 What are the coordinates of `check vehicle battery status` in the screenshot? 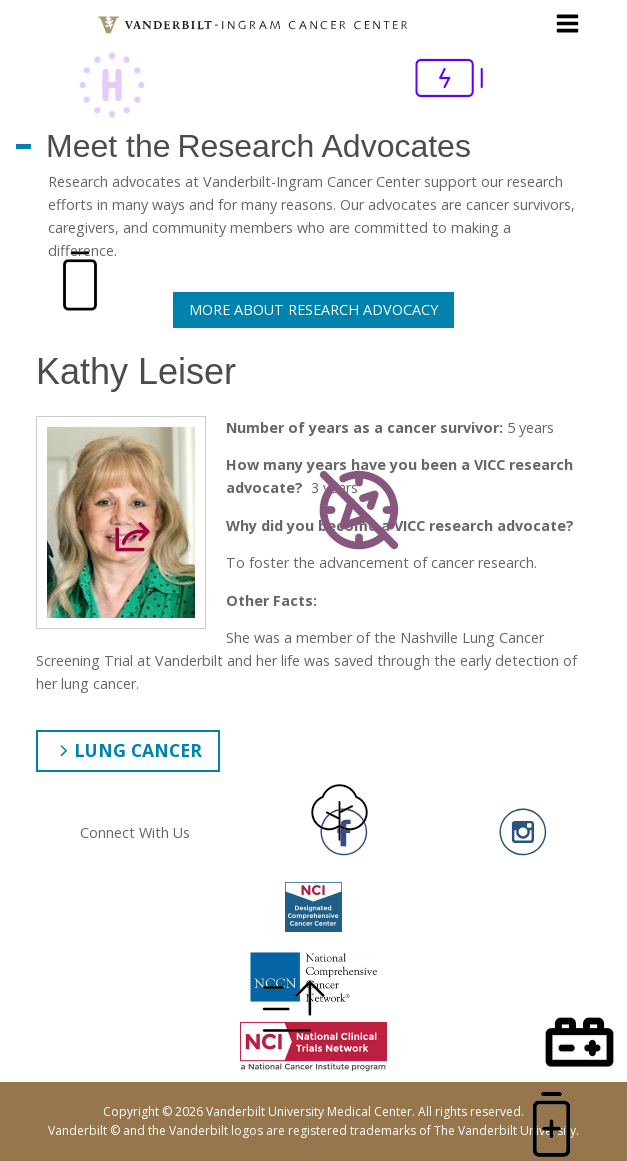 It's located at (579, 1044).